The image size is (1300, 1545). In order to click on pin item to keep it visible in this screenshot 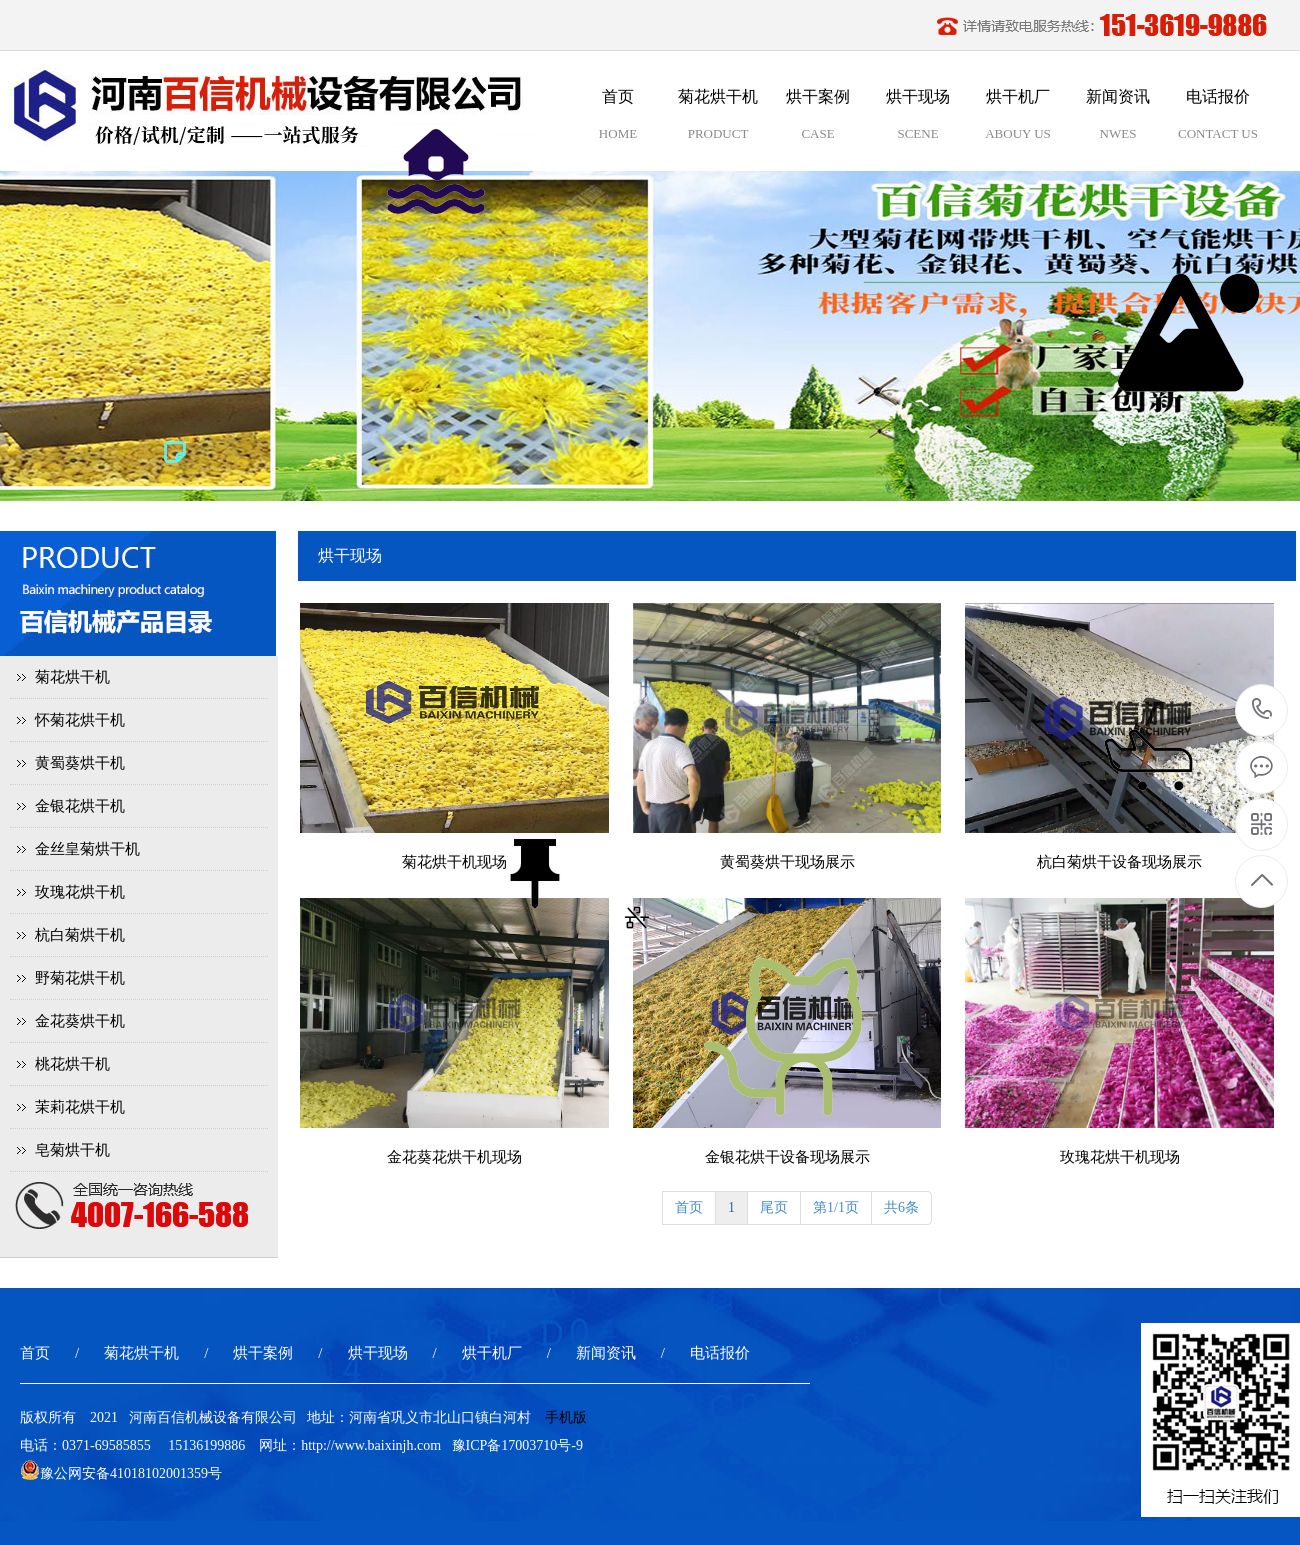, I will do `click(535, 874)`.